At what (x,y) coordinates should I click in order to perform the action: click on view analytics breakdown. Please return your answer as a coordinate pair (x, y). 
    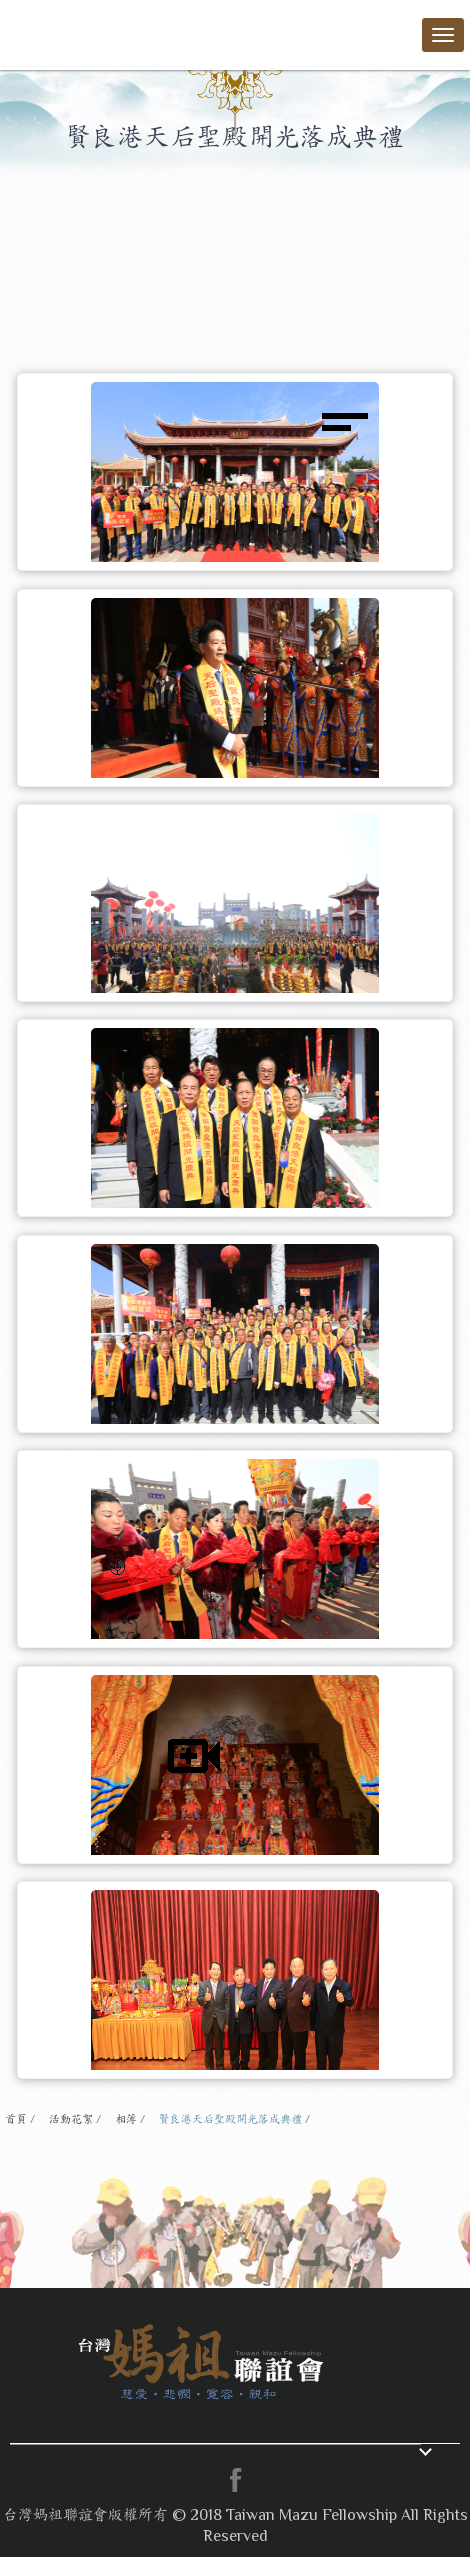
    Looking at the image, I should click on (117, 1567).